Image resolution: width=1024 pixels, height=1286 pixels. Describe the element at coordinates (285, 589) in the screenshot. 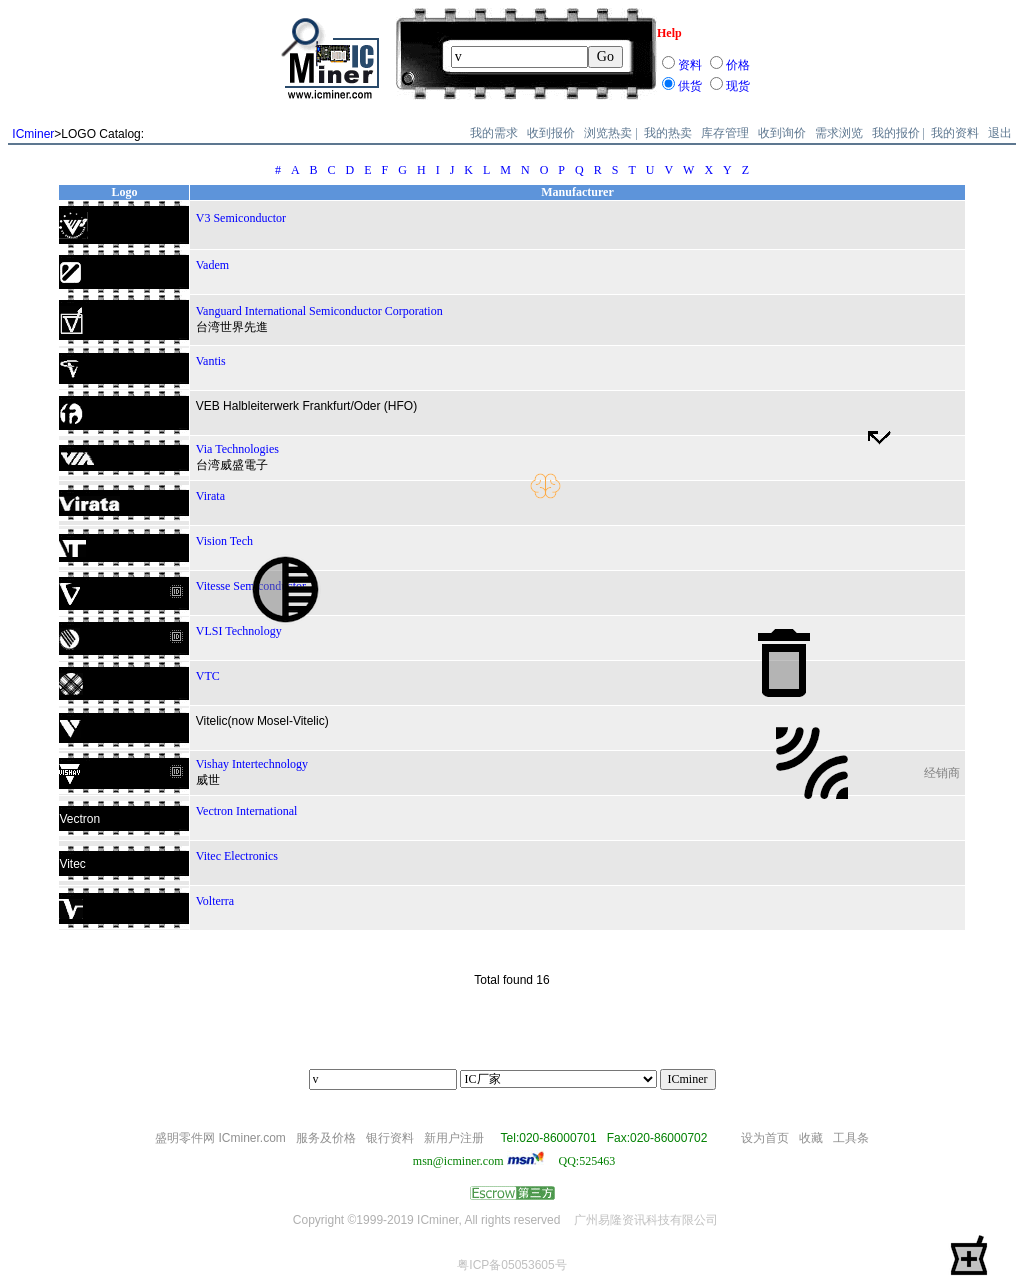

I see `adjust image contrast or tonality settings` at that location.